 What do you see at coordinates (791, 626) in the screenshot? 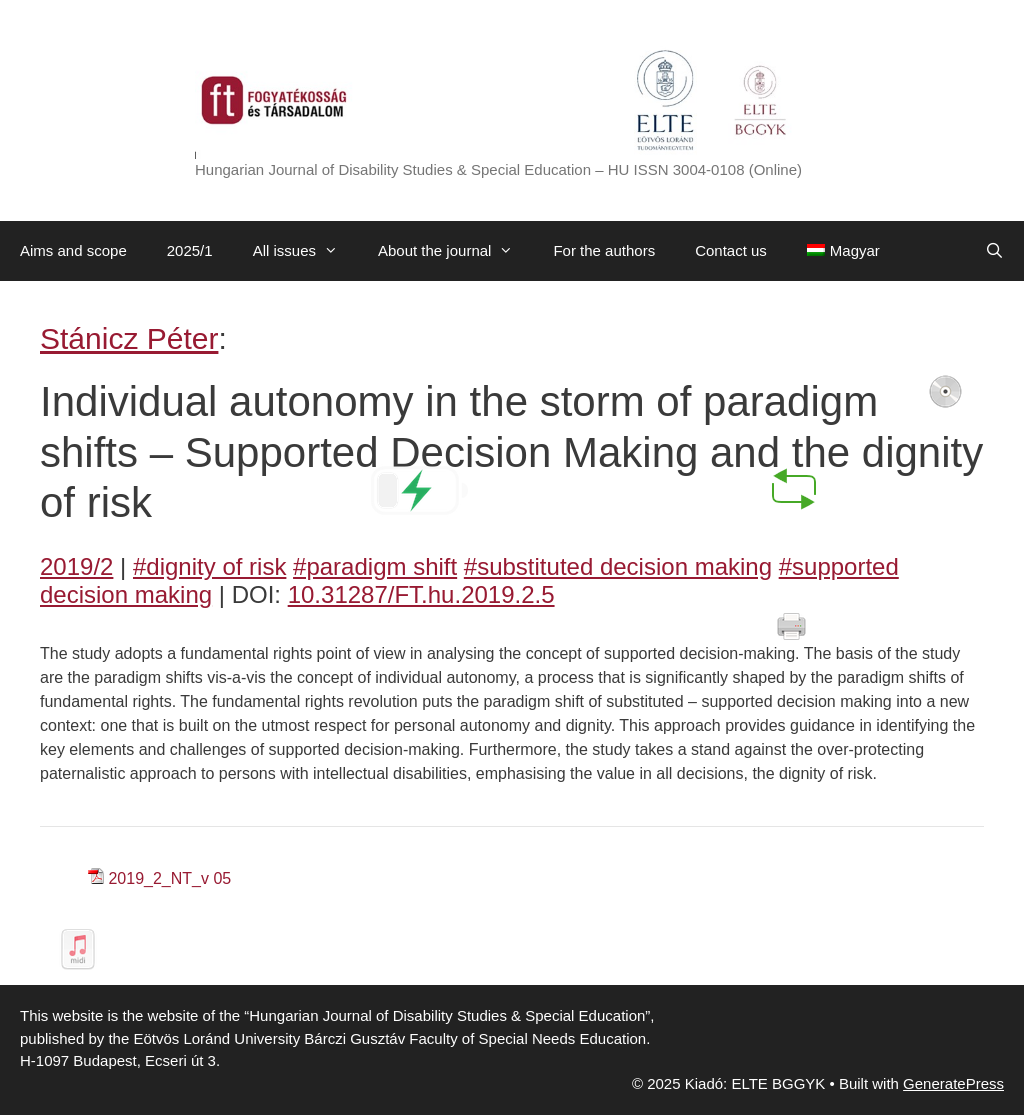
I see `print the current document` at bounding box center [791, 626].